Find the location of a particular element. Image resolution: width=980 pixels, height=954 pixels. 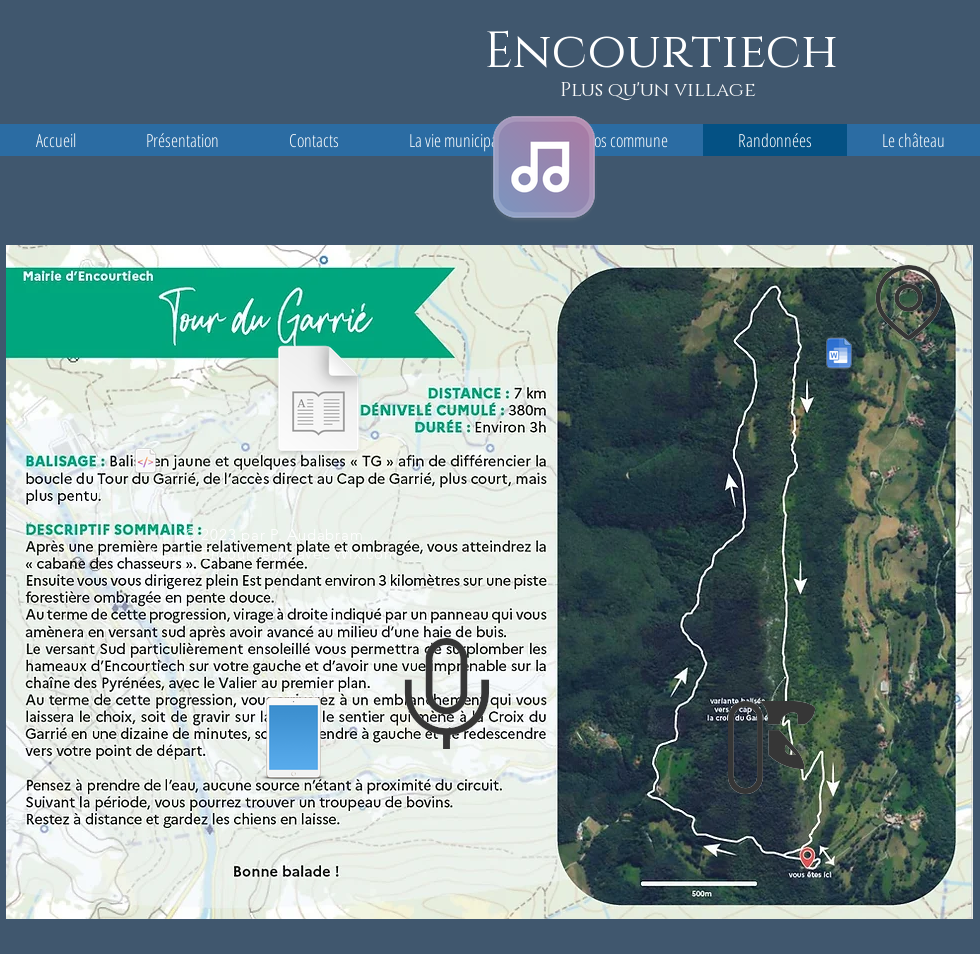

iPad mini 3 device connected via wifi is located at coordinates (293, 730).